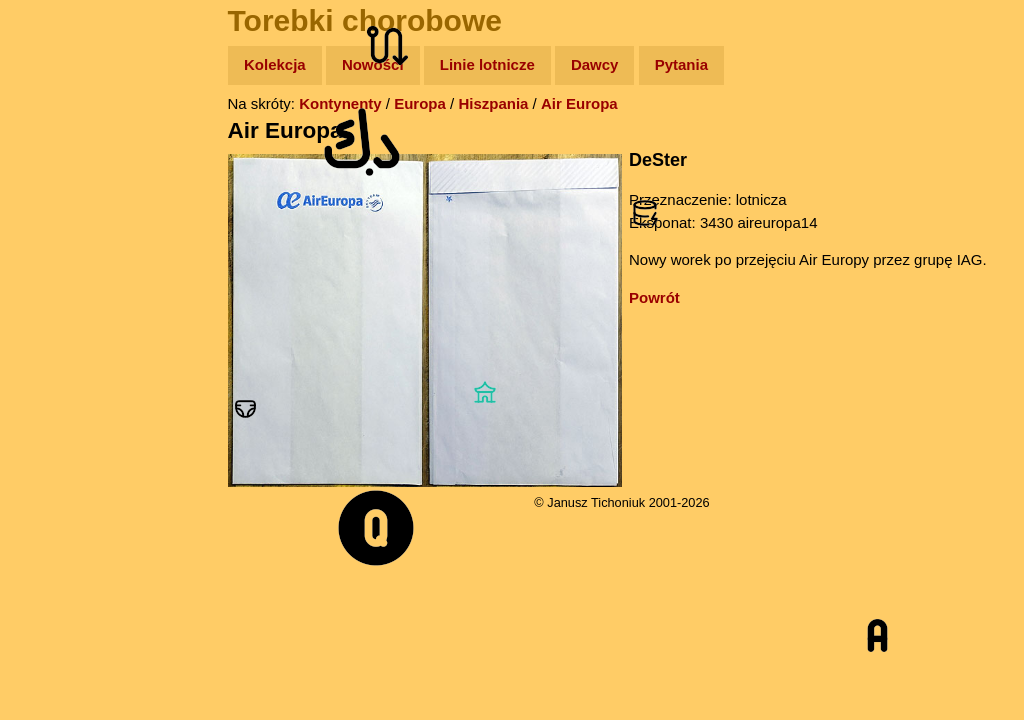 The image size is (1024, 720). What do you see at coordinates (376, 528) in the screenshot?
I see `indicates a "Q" category or label` at bounding box center [376, 528].